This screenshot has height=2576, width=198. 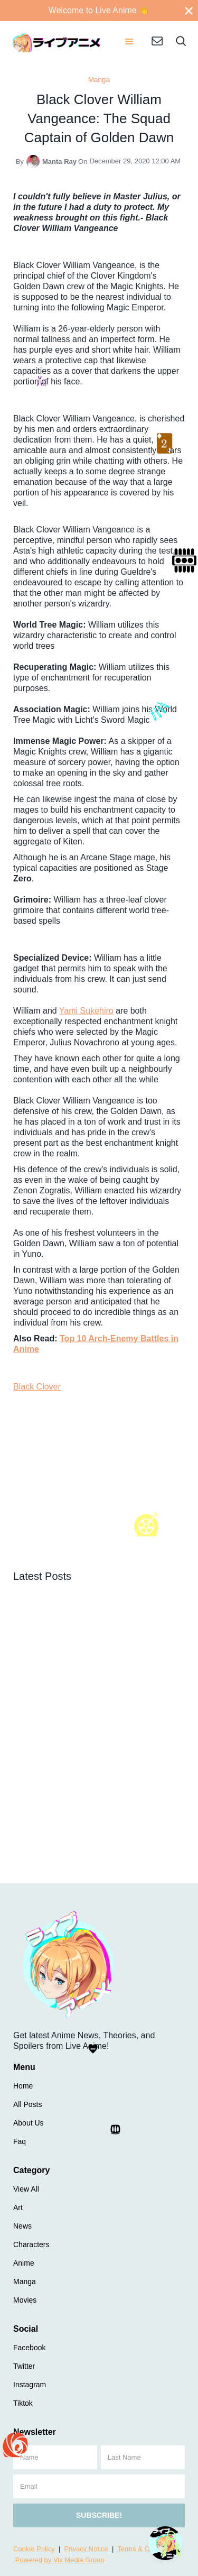 What do you see at coordinates (171, 2544) in the screenshot?
I see `access grip strength training exercises` at bounding box center [171, 2544].